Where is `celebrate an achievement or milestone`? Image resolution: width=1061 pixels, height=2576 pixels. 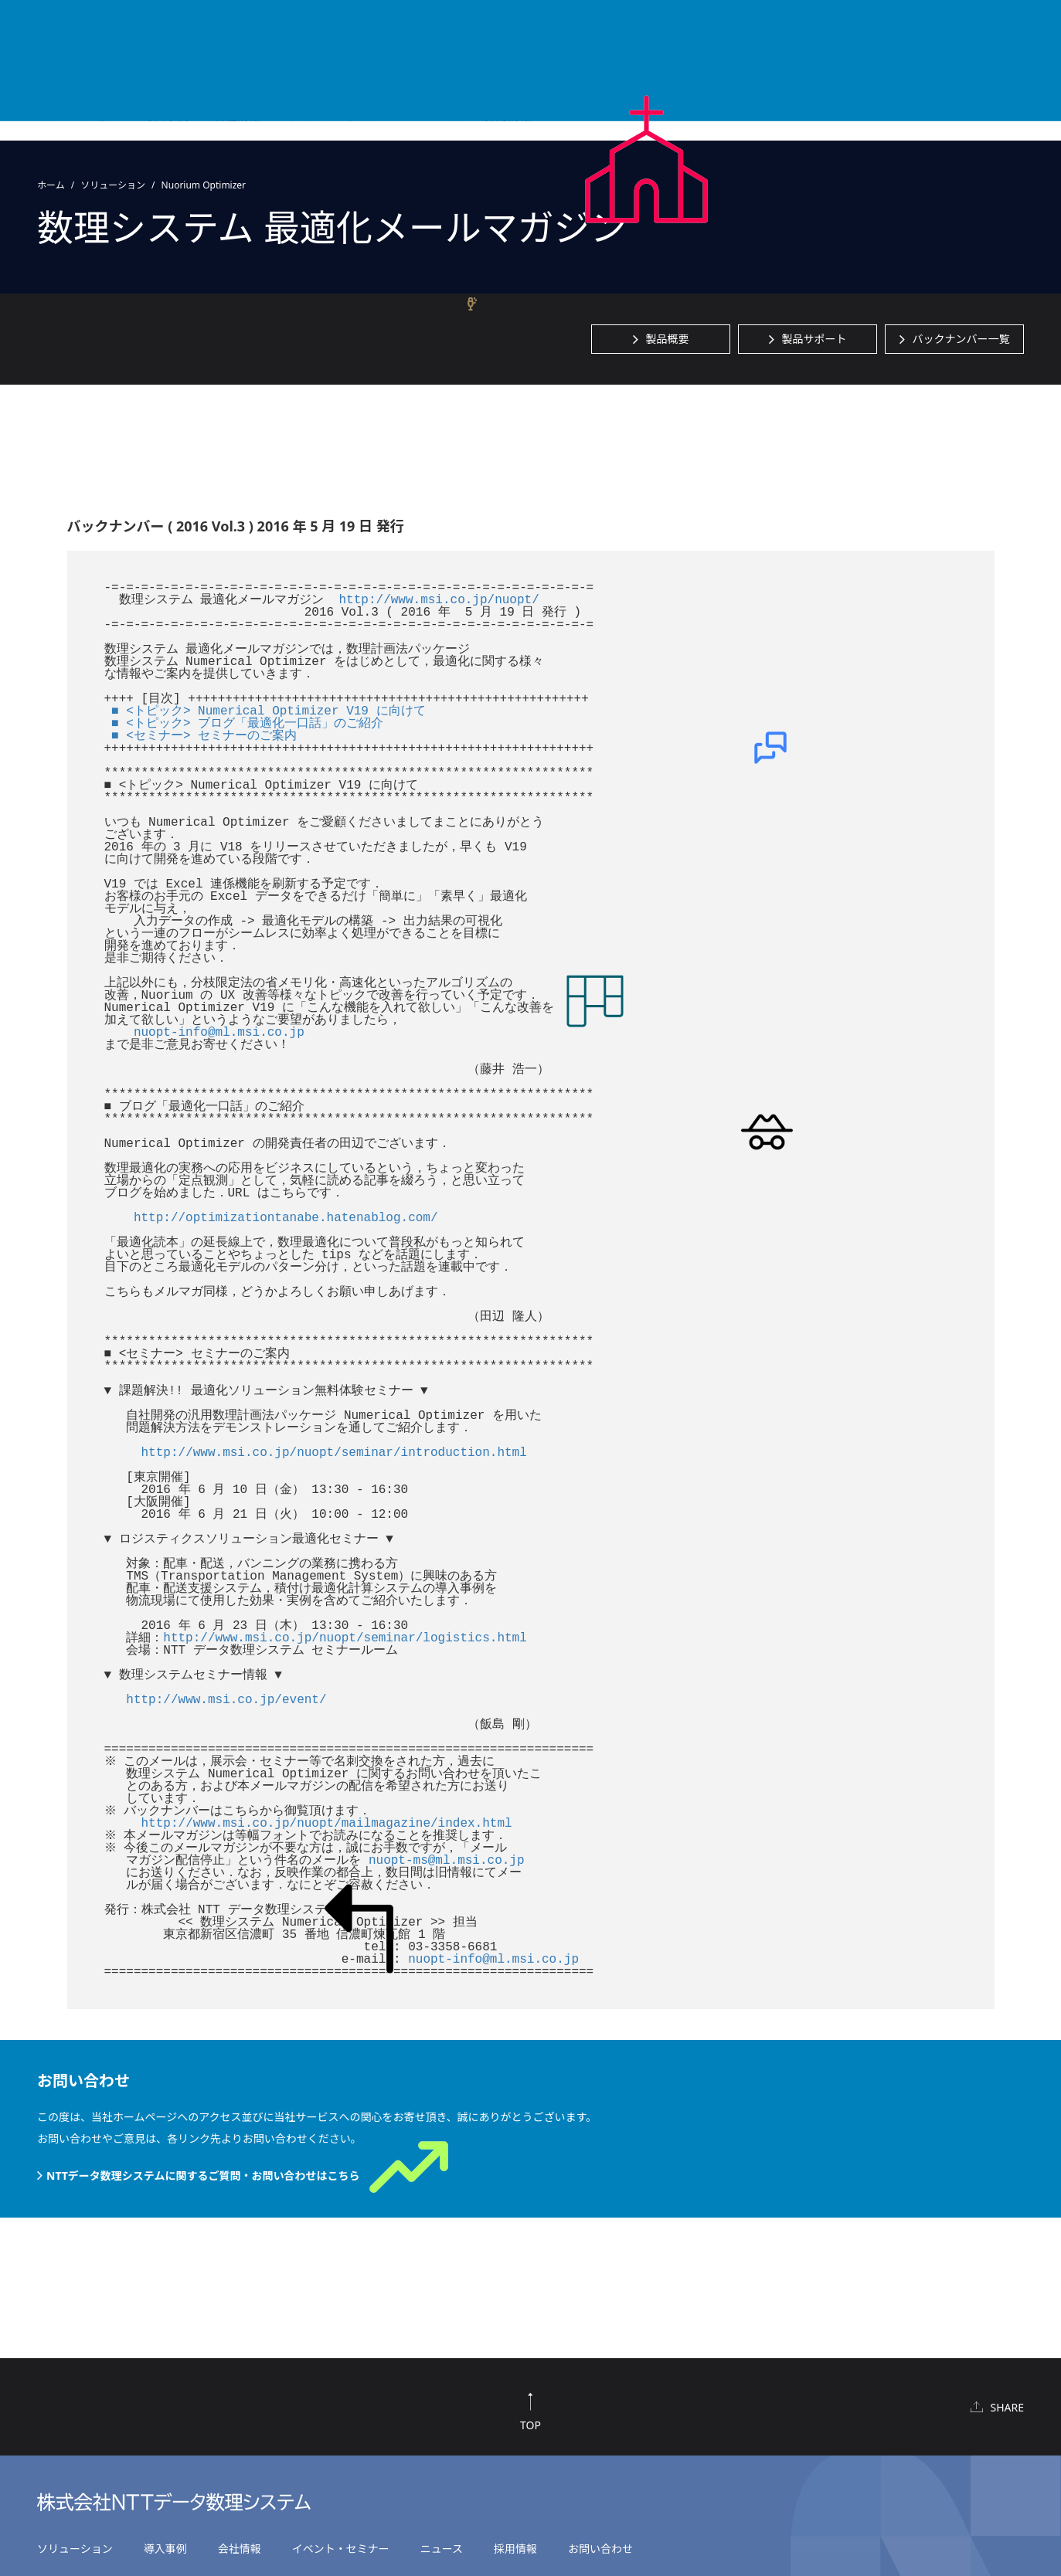
celebrate an achievement or milestone is located at coordinates (471, 304).